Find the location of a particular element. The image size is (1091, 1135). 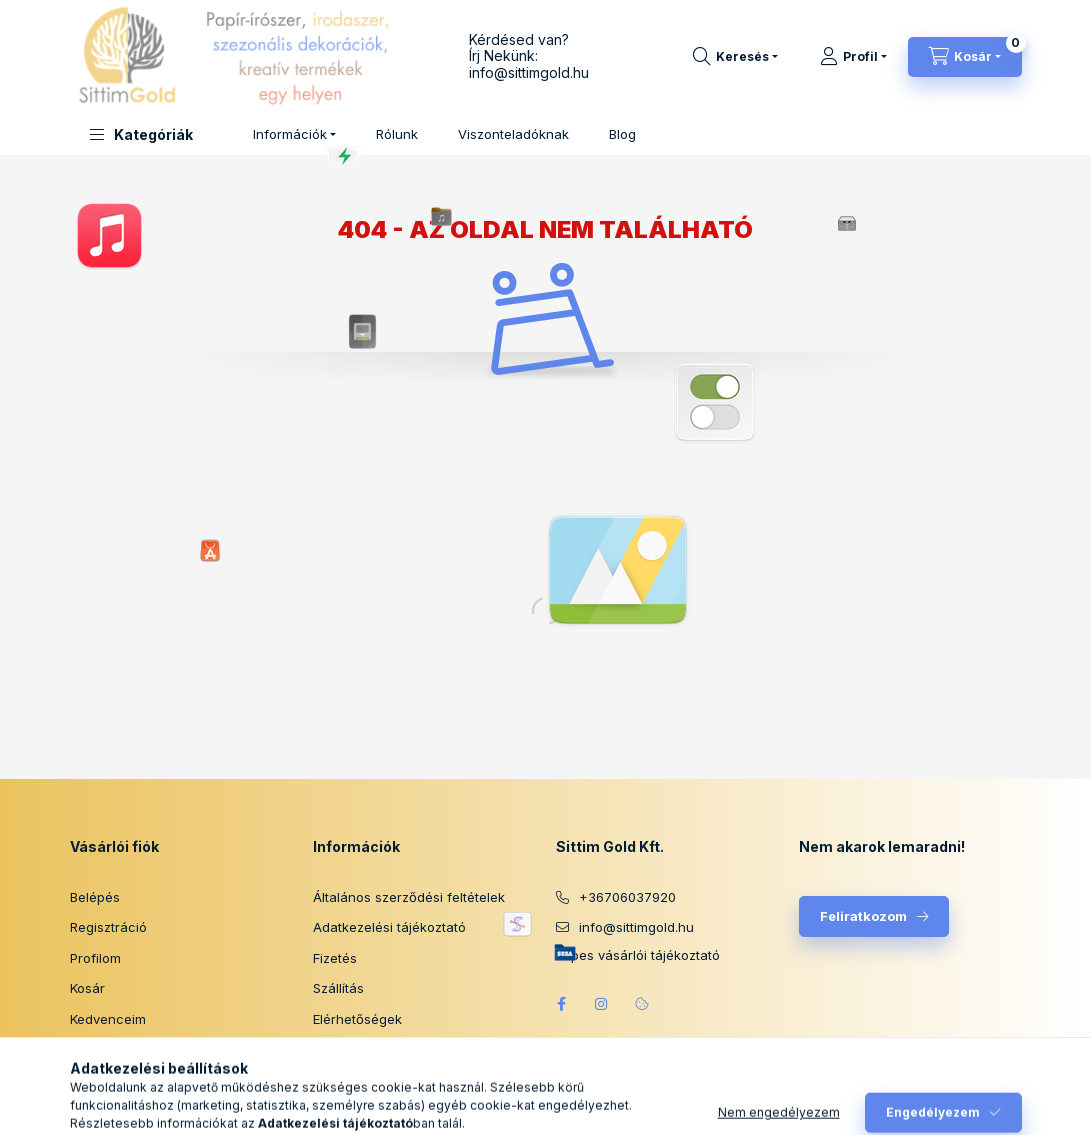

an SVG vector image file is located at coordinates (517, 923).